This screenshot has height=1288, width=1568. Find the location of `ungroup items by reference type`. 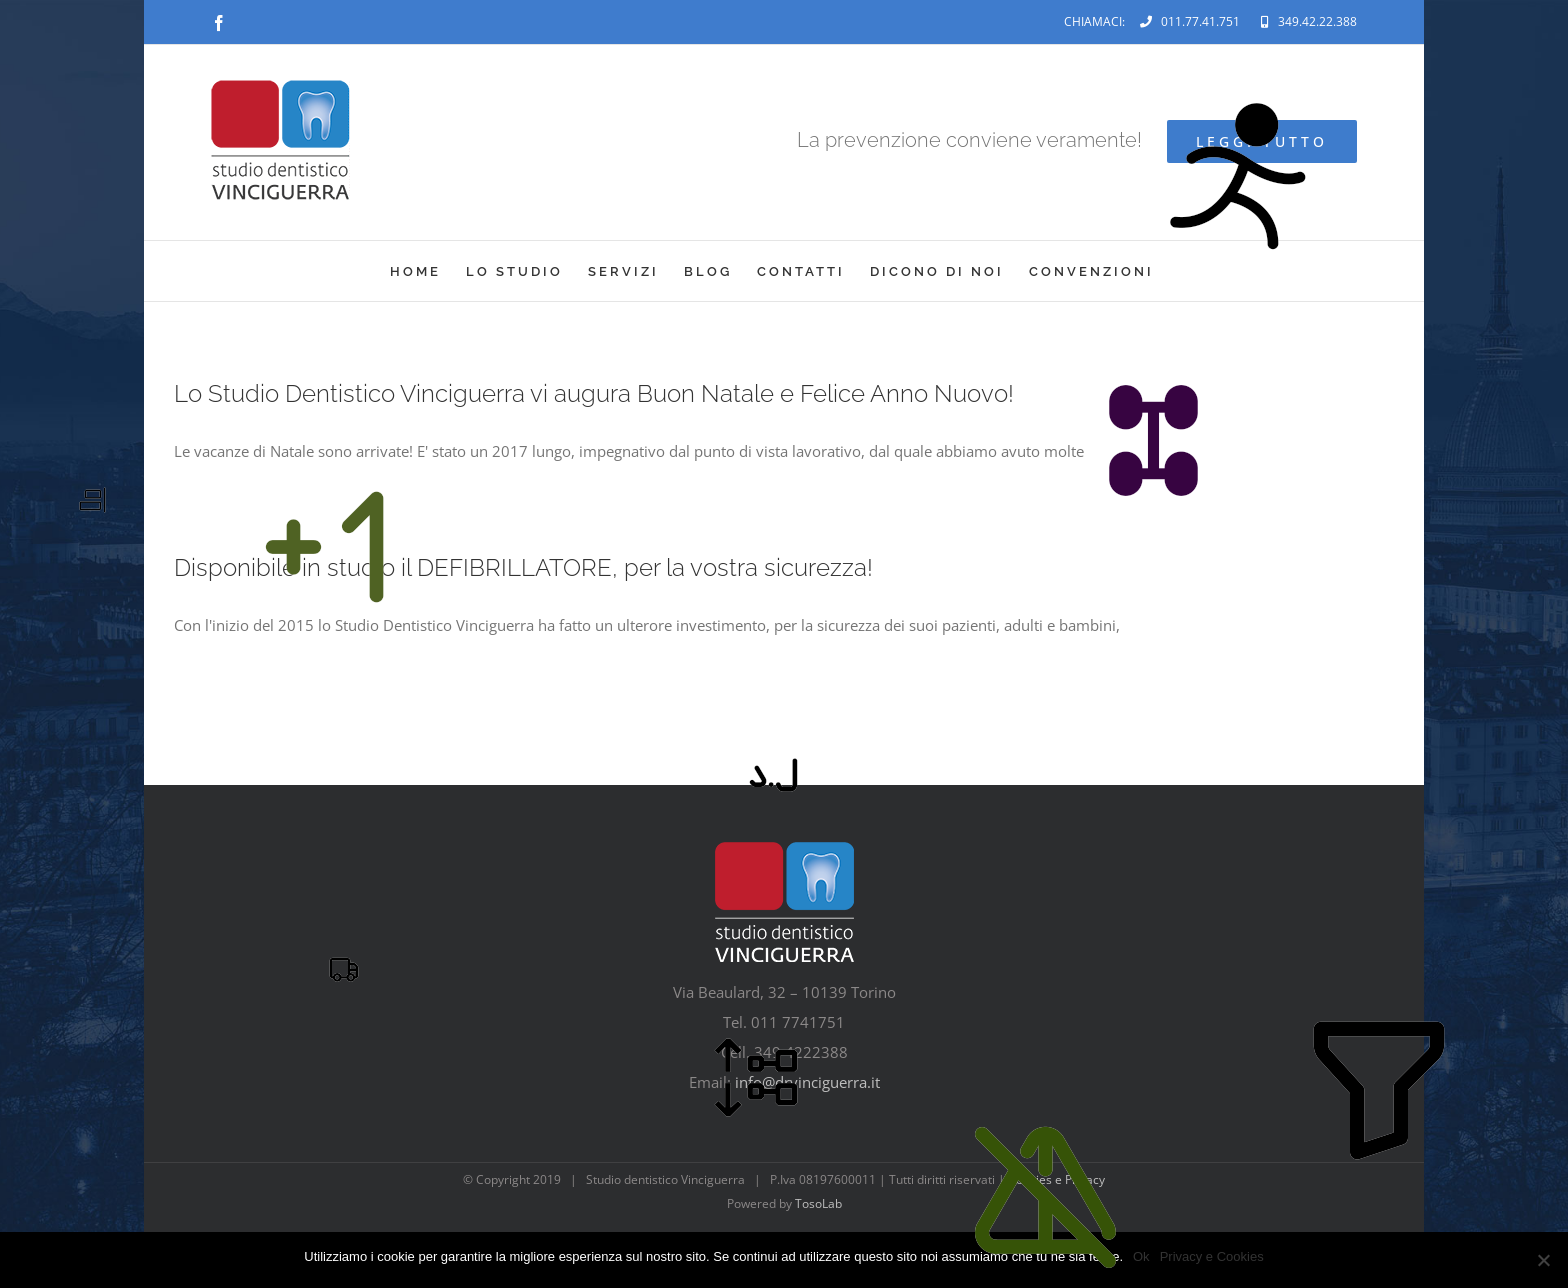

ungroup items by reference type is located at coordinates (758, 1077).